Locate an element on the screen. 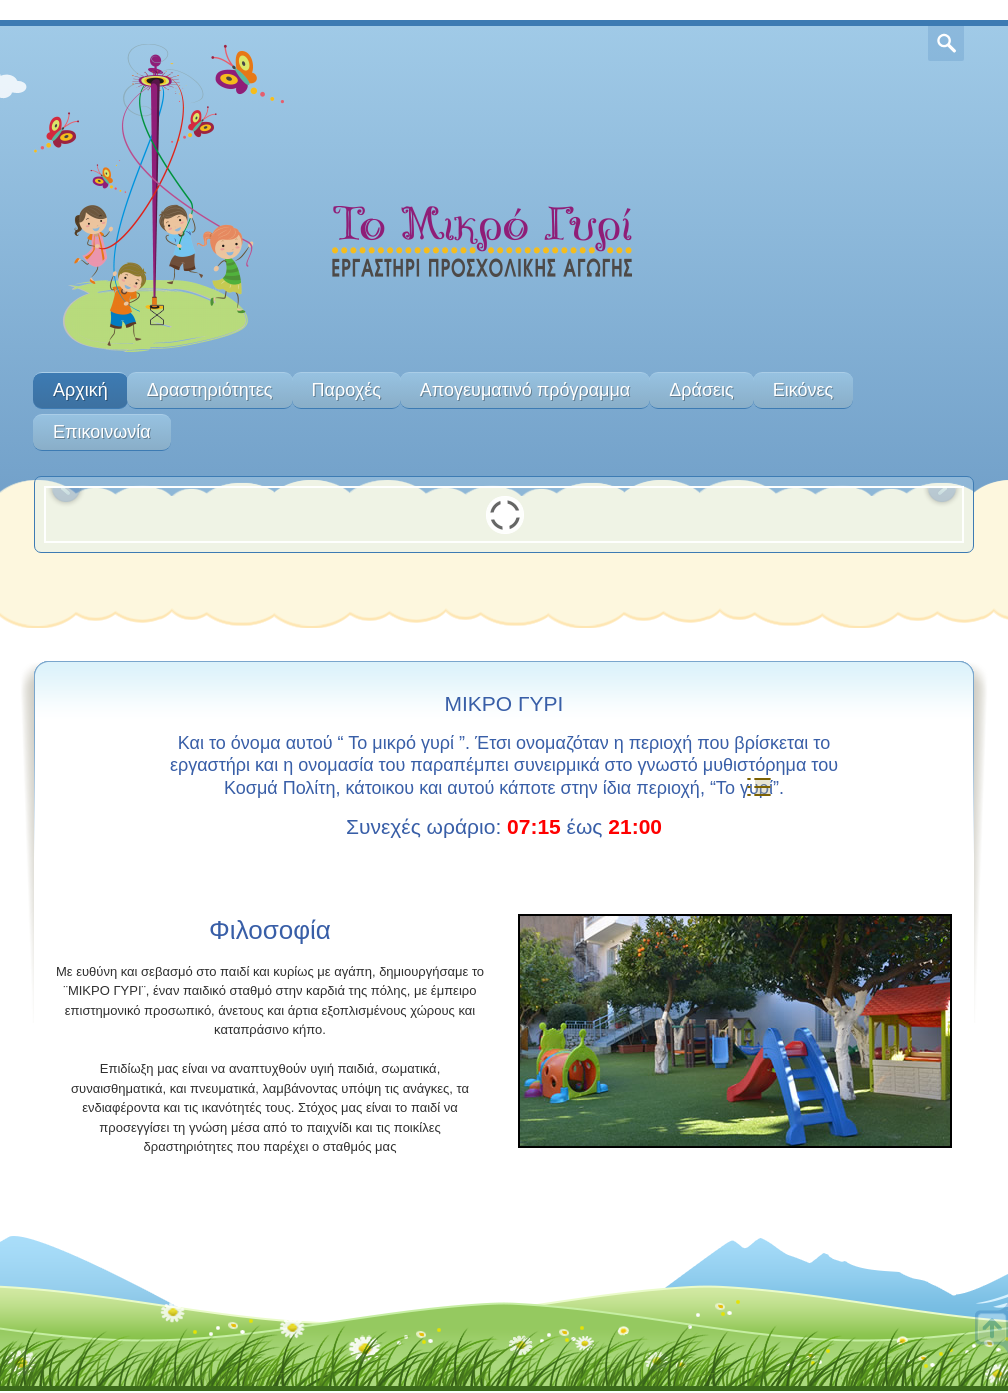 The image size is (1008, 1393). indicates loading or processing in progress is located at coordinates (157, 315).